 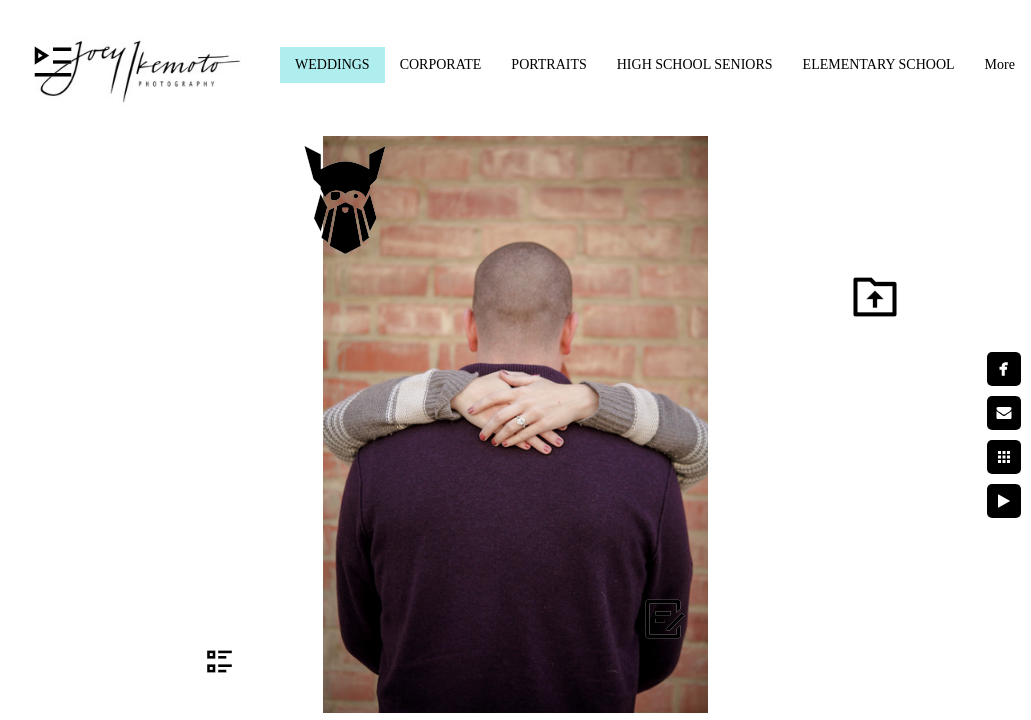 What do you see at coordinates (53, 62) in the screenshot?
I see `view your playlist` at bounding box center [53, 62].